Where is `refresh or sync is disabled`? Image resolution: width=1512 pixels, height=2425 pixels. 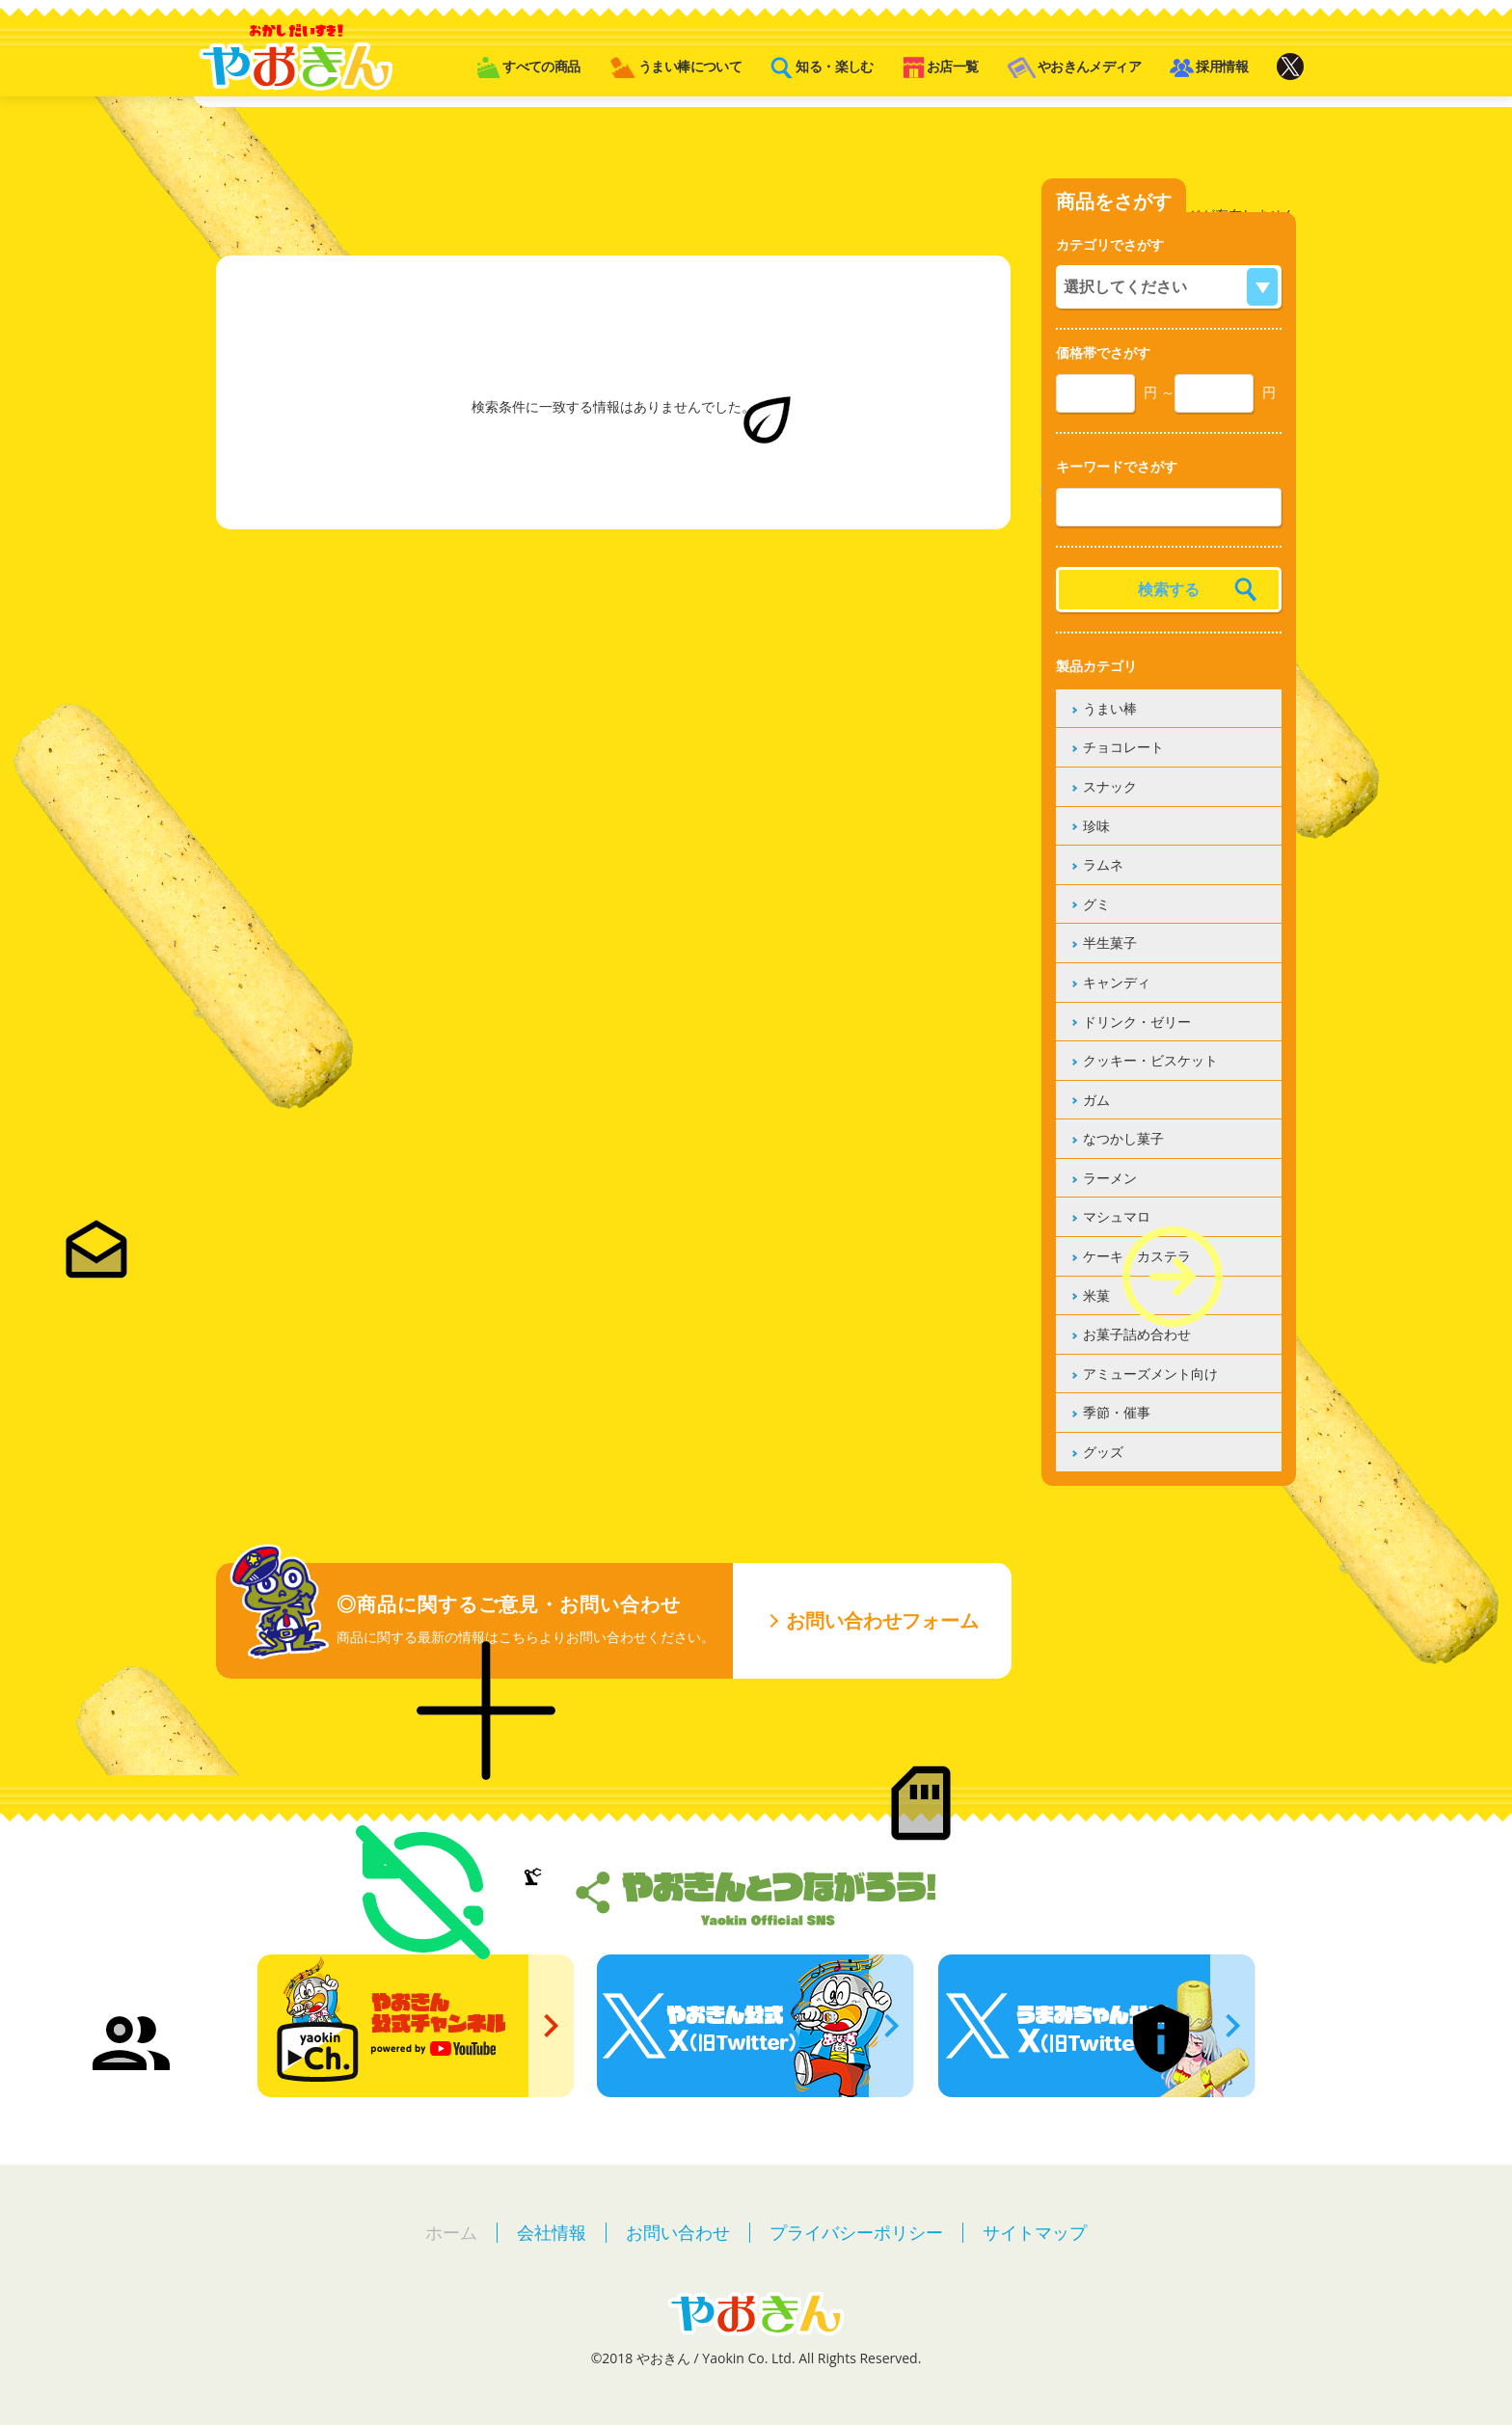 refresh or sync is disabled is located at coordinates (422, 1892).